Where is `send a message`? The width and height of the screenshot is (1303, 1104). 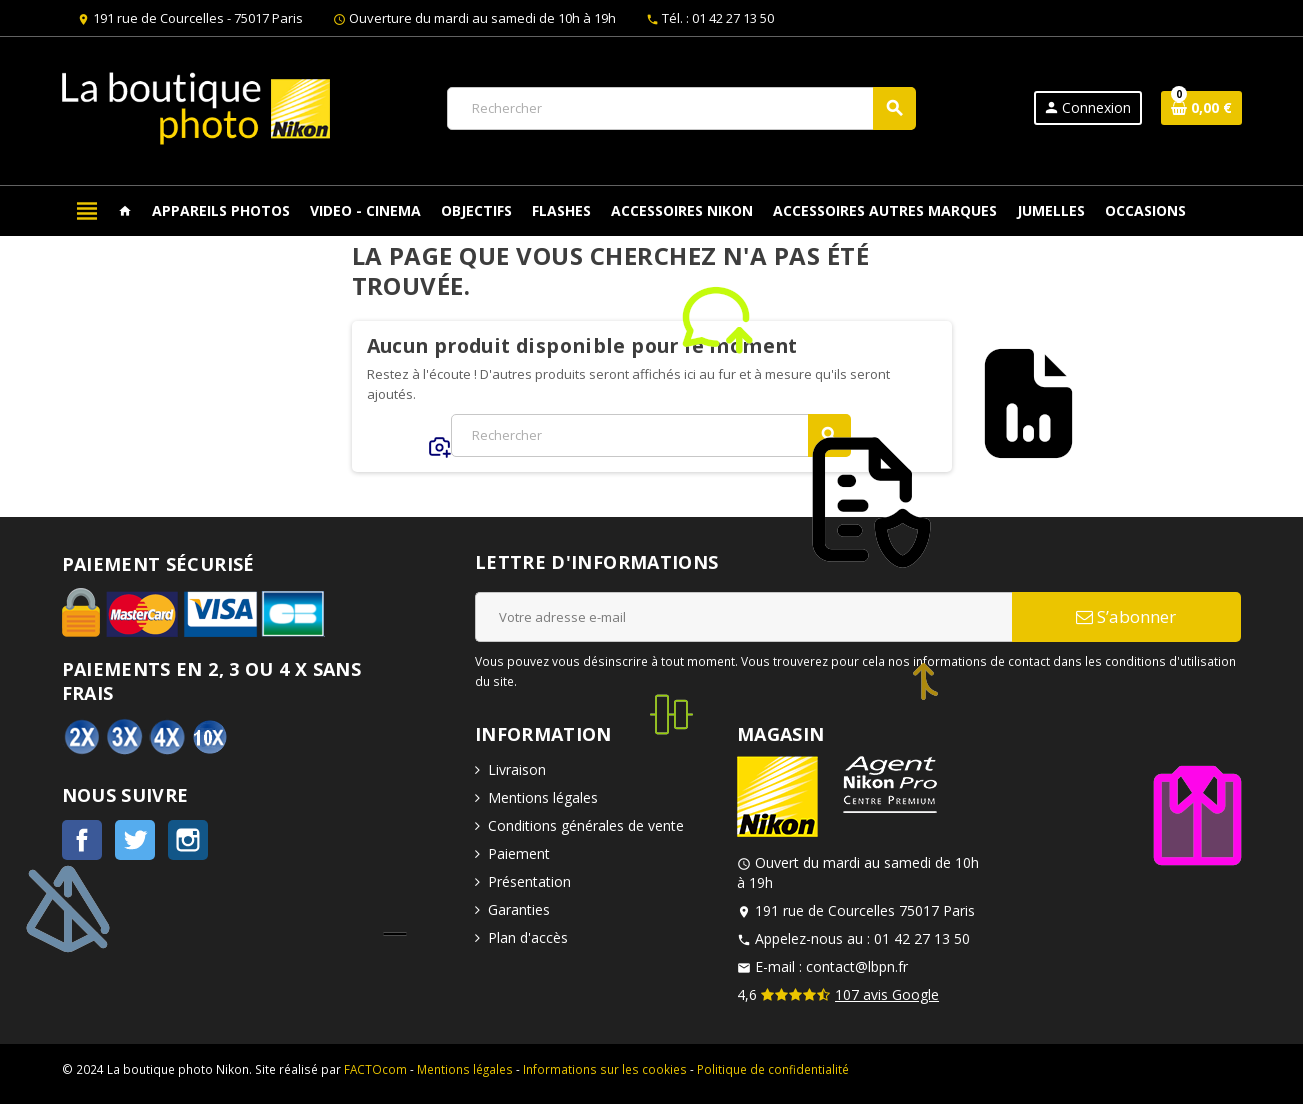
send a message is located at coordinates (716, 317).